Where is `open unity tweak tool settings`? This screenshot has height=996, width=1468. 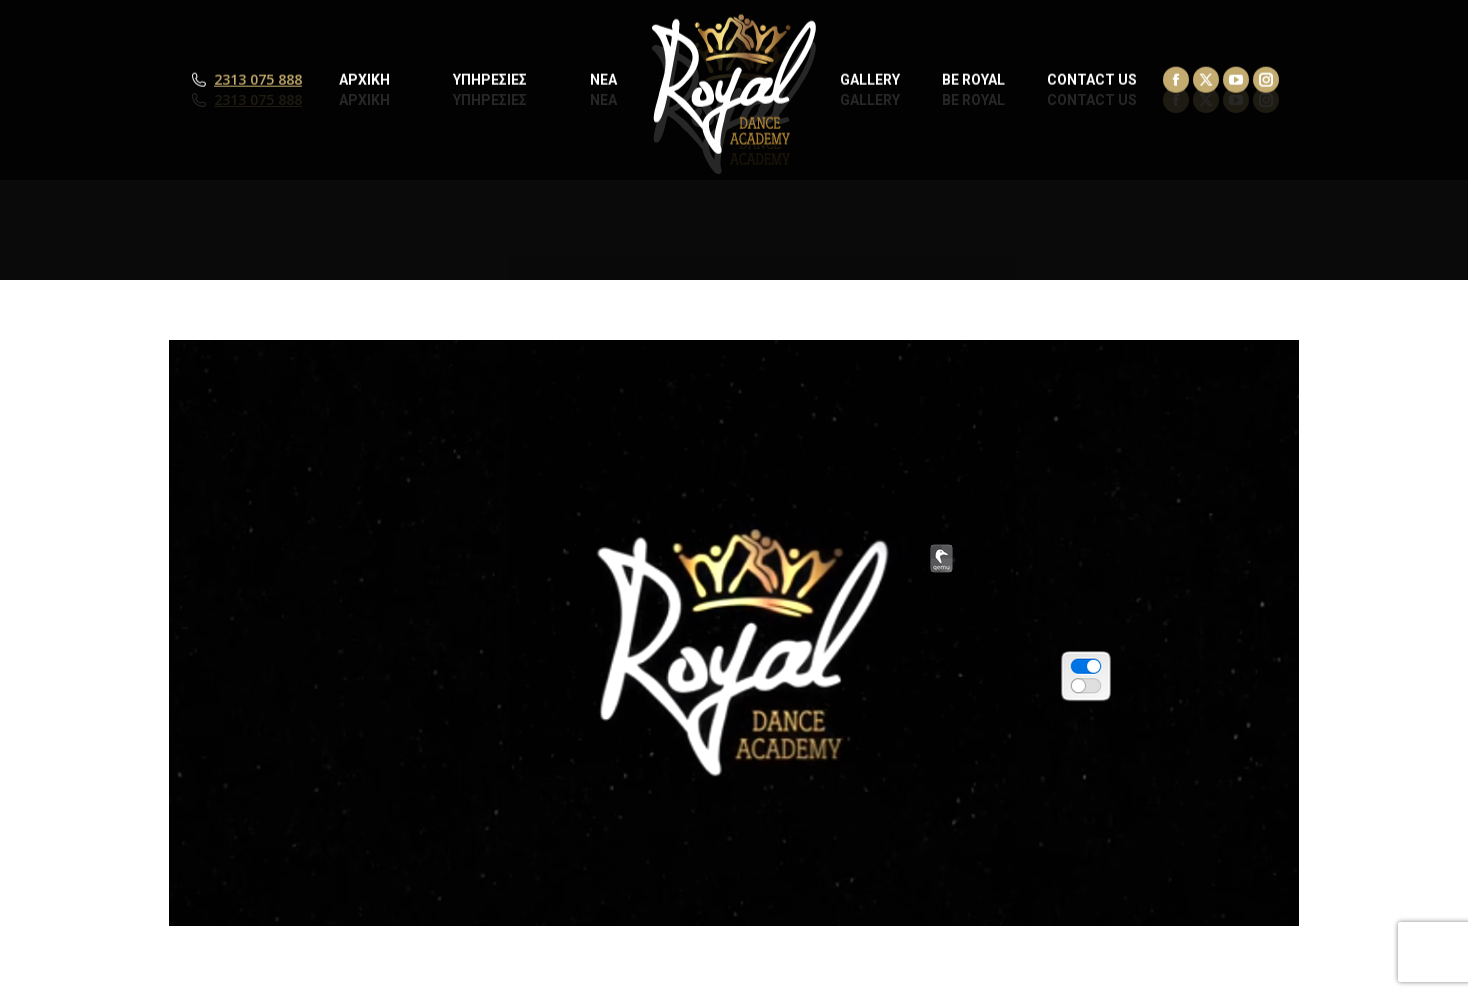
open unity tweak tool settings is located at coordinates (1086, 676).